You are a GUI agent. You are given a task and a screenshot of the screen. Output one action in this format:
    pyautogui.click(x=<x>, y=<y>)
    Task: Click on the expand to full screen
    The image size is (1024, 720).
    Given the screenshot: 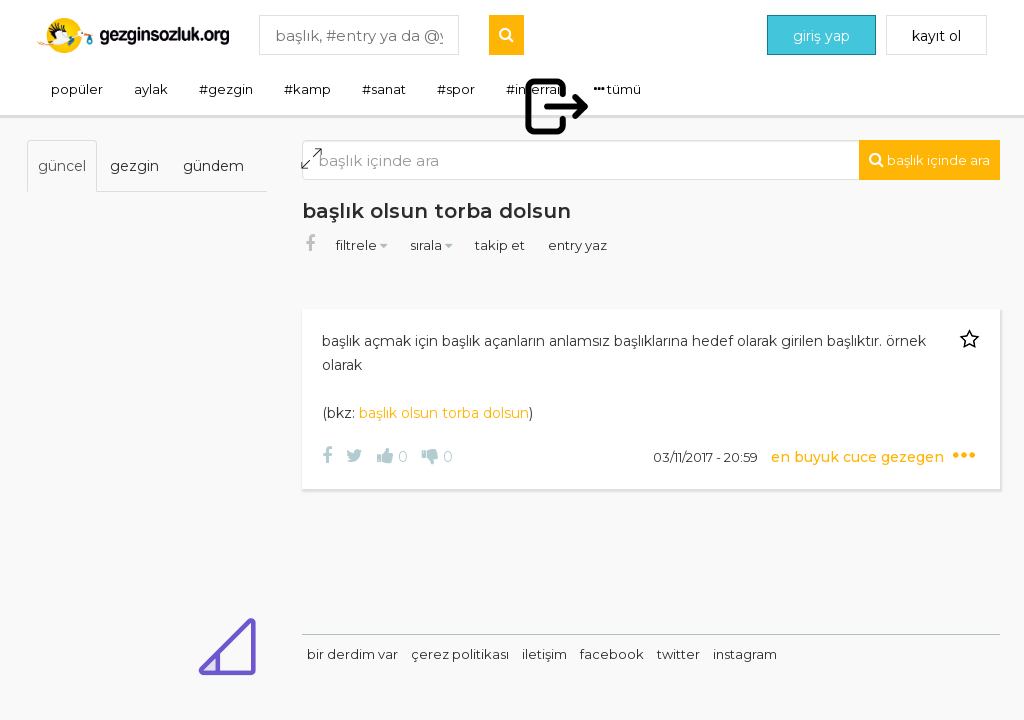 What is the action you would take?
    pyautogui.click(x=311, y=158)
    